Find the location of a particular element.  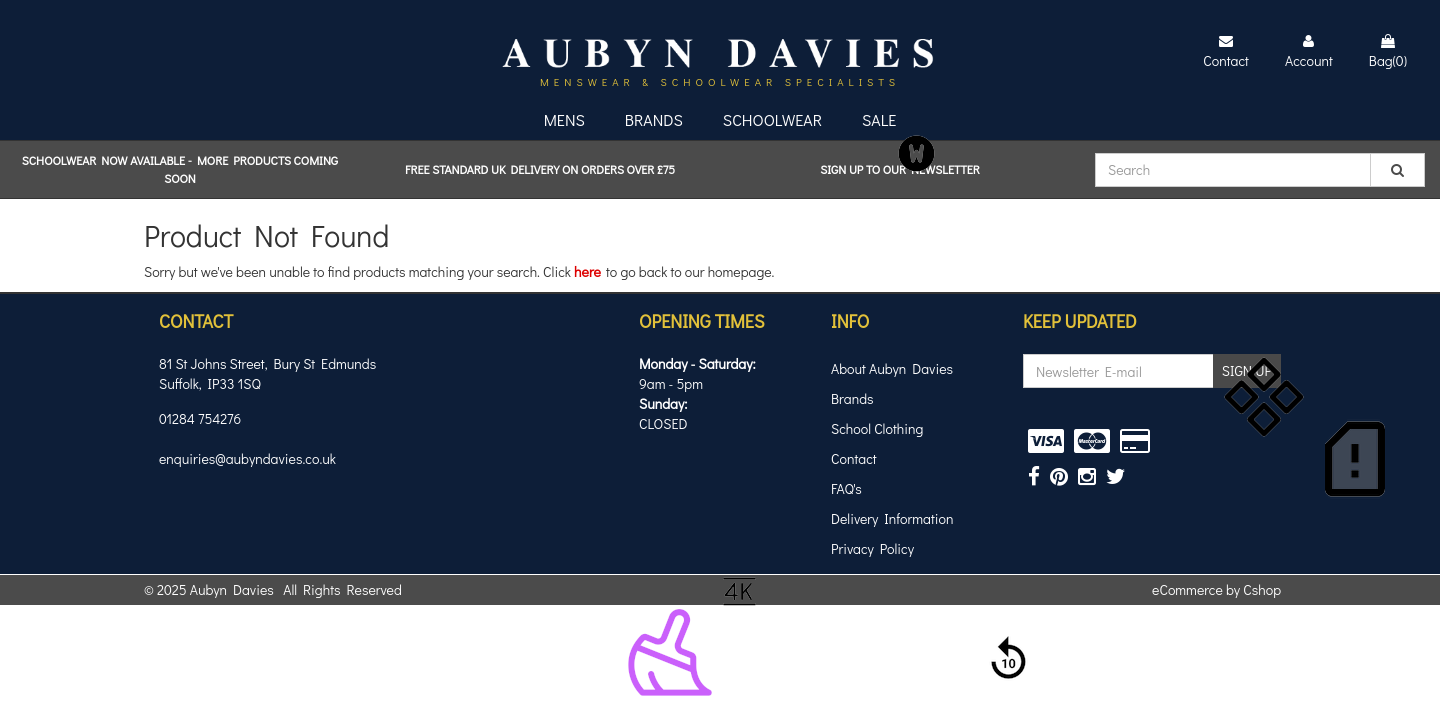

access app or feature categories is located at coordinates (1264, 397).